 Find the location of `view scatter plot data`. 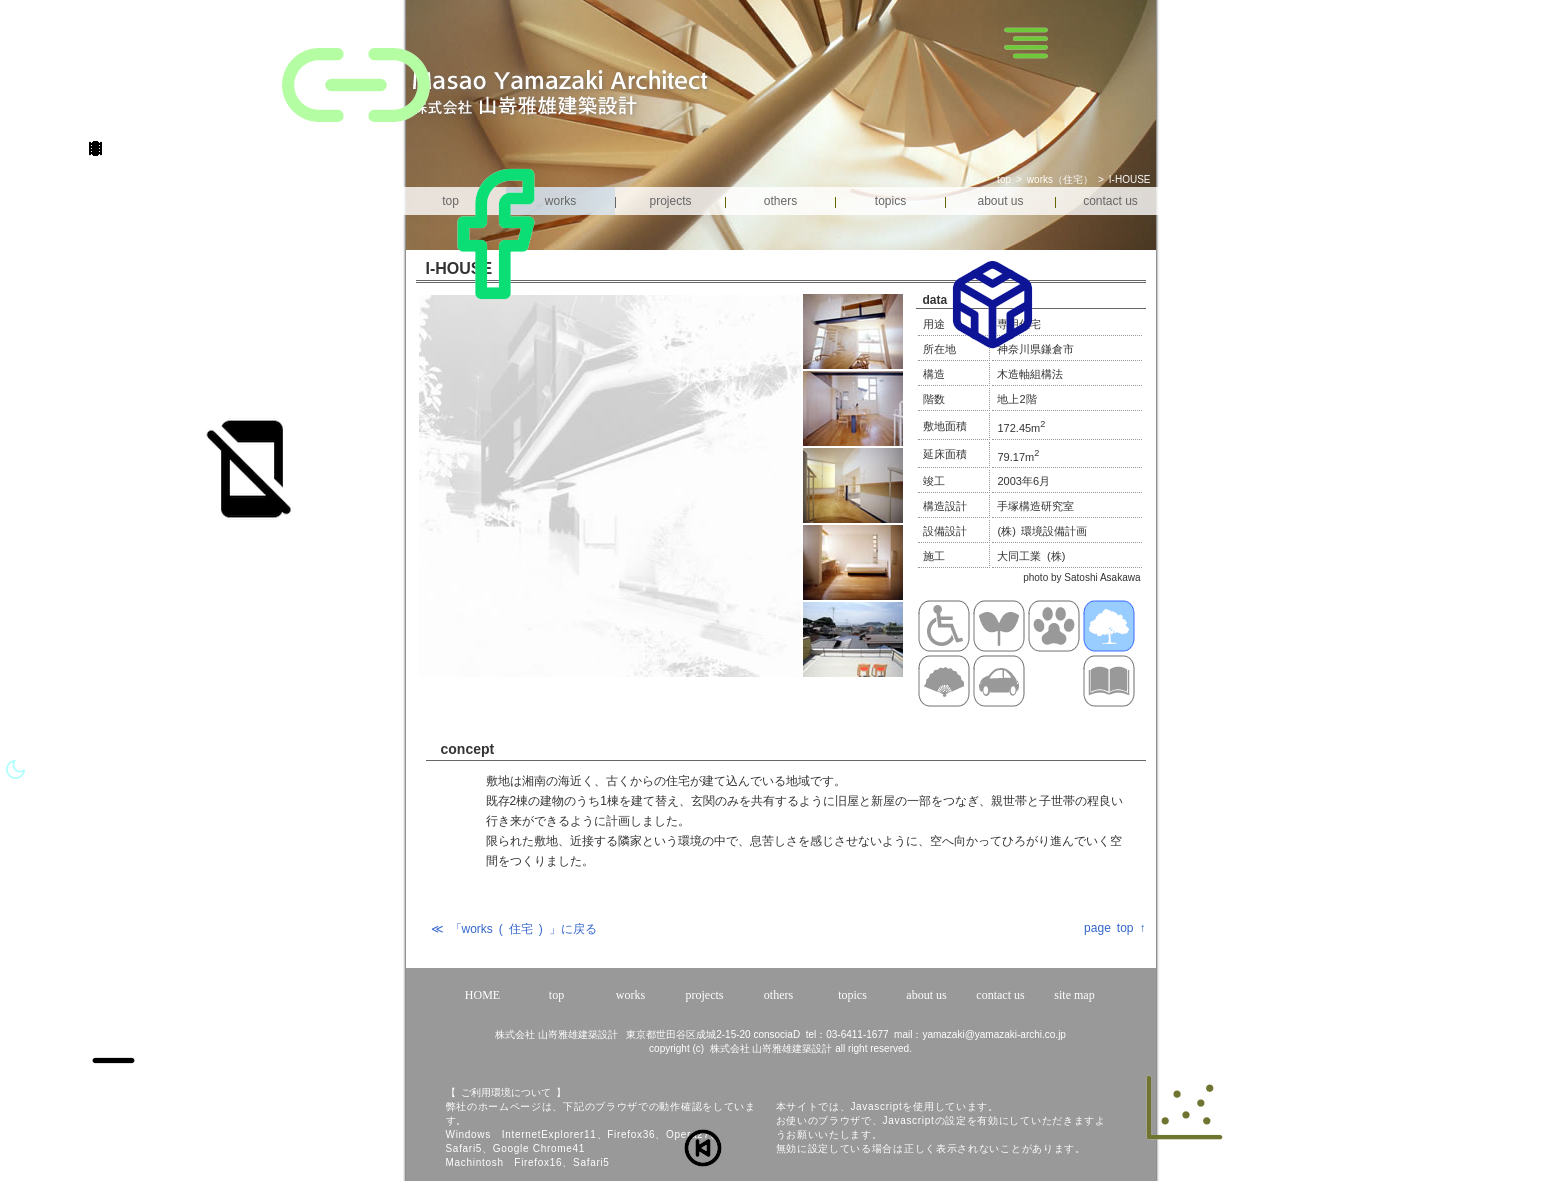

view scatter plot data is located at coordinates (1184, 1107).